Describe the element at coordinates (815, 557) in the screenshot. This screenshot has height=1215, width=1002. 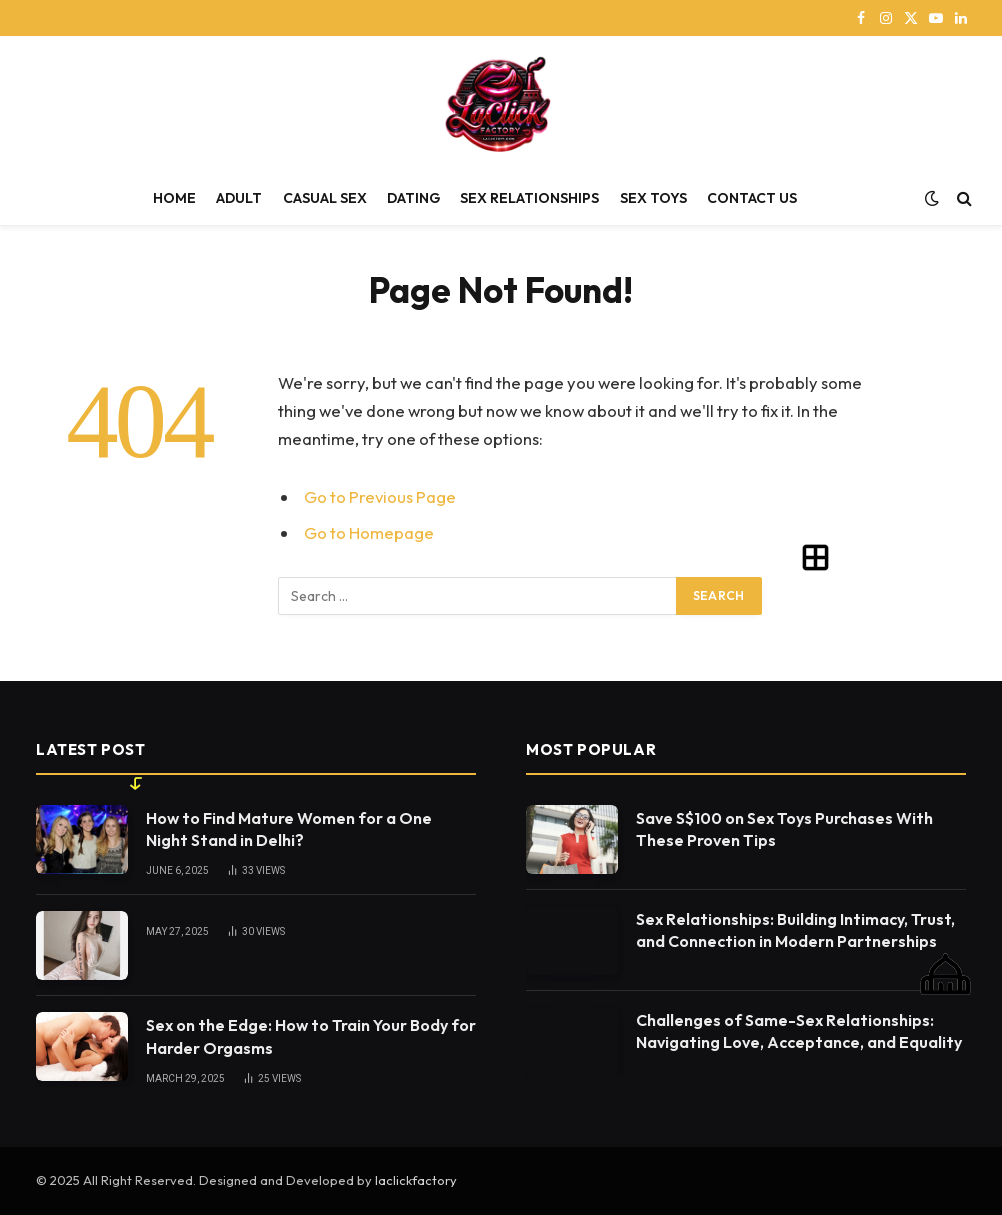
I see `switch to grid view` at that location.